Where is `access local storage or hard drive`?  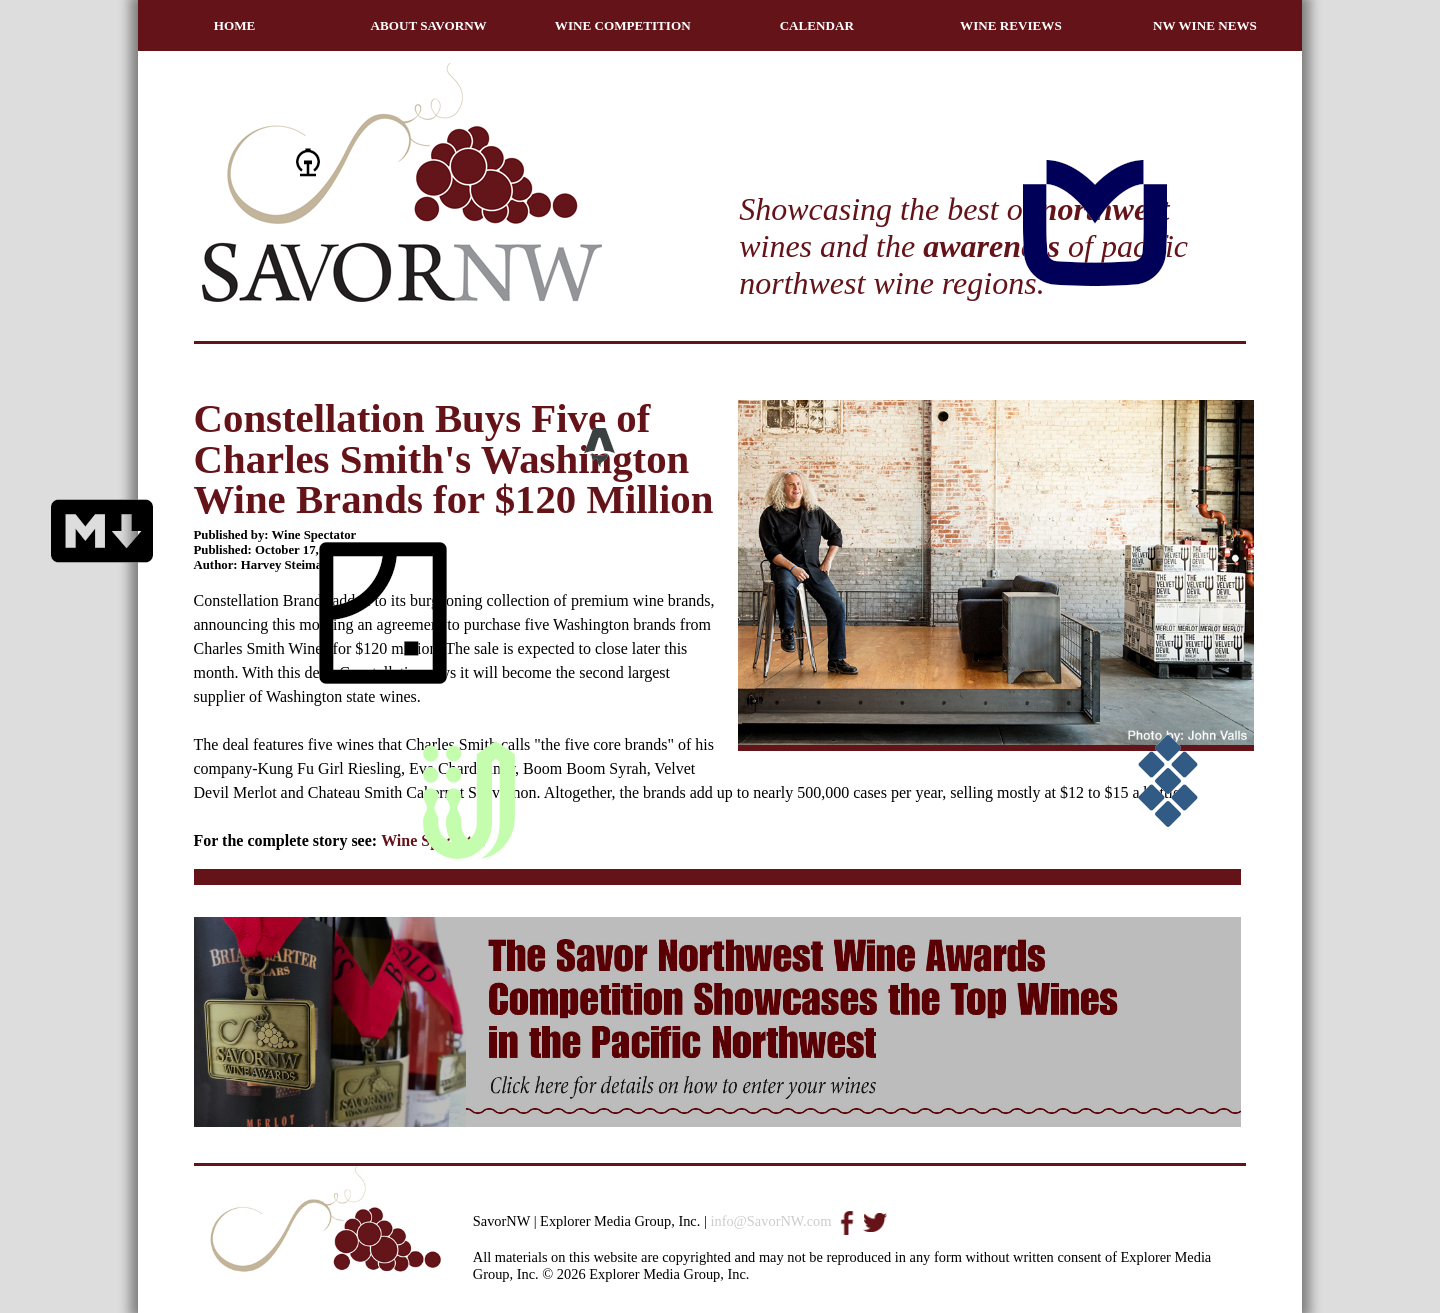
access local storage or hard drive is located at coordinates (383, 613).